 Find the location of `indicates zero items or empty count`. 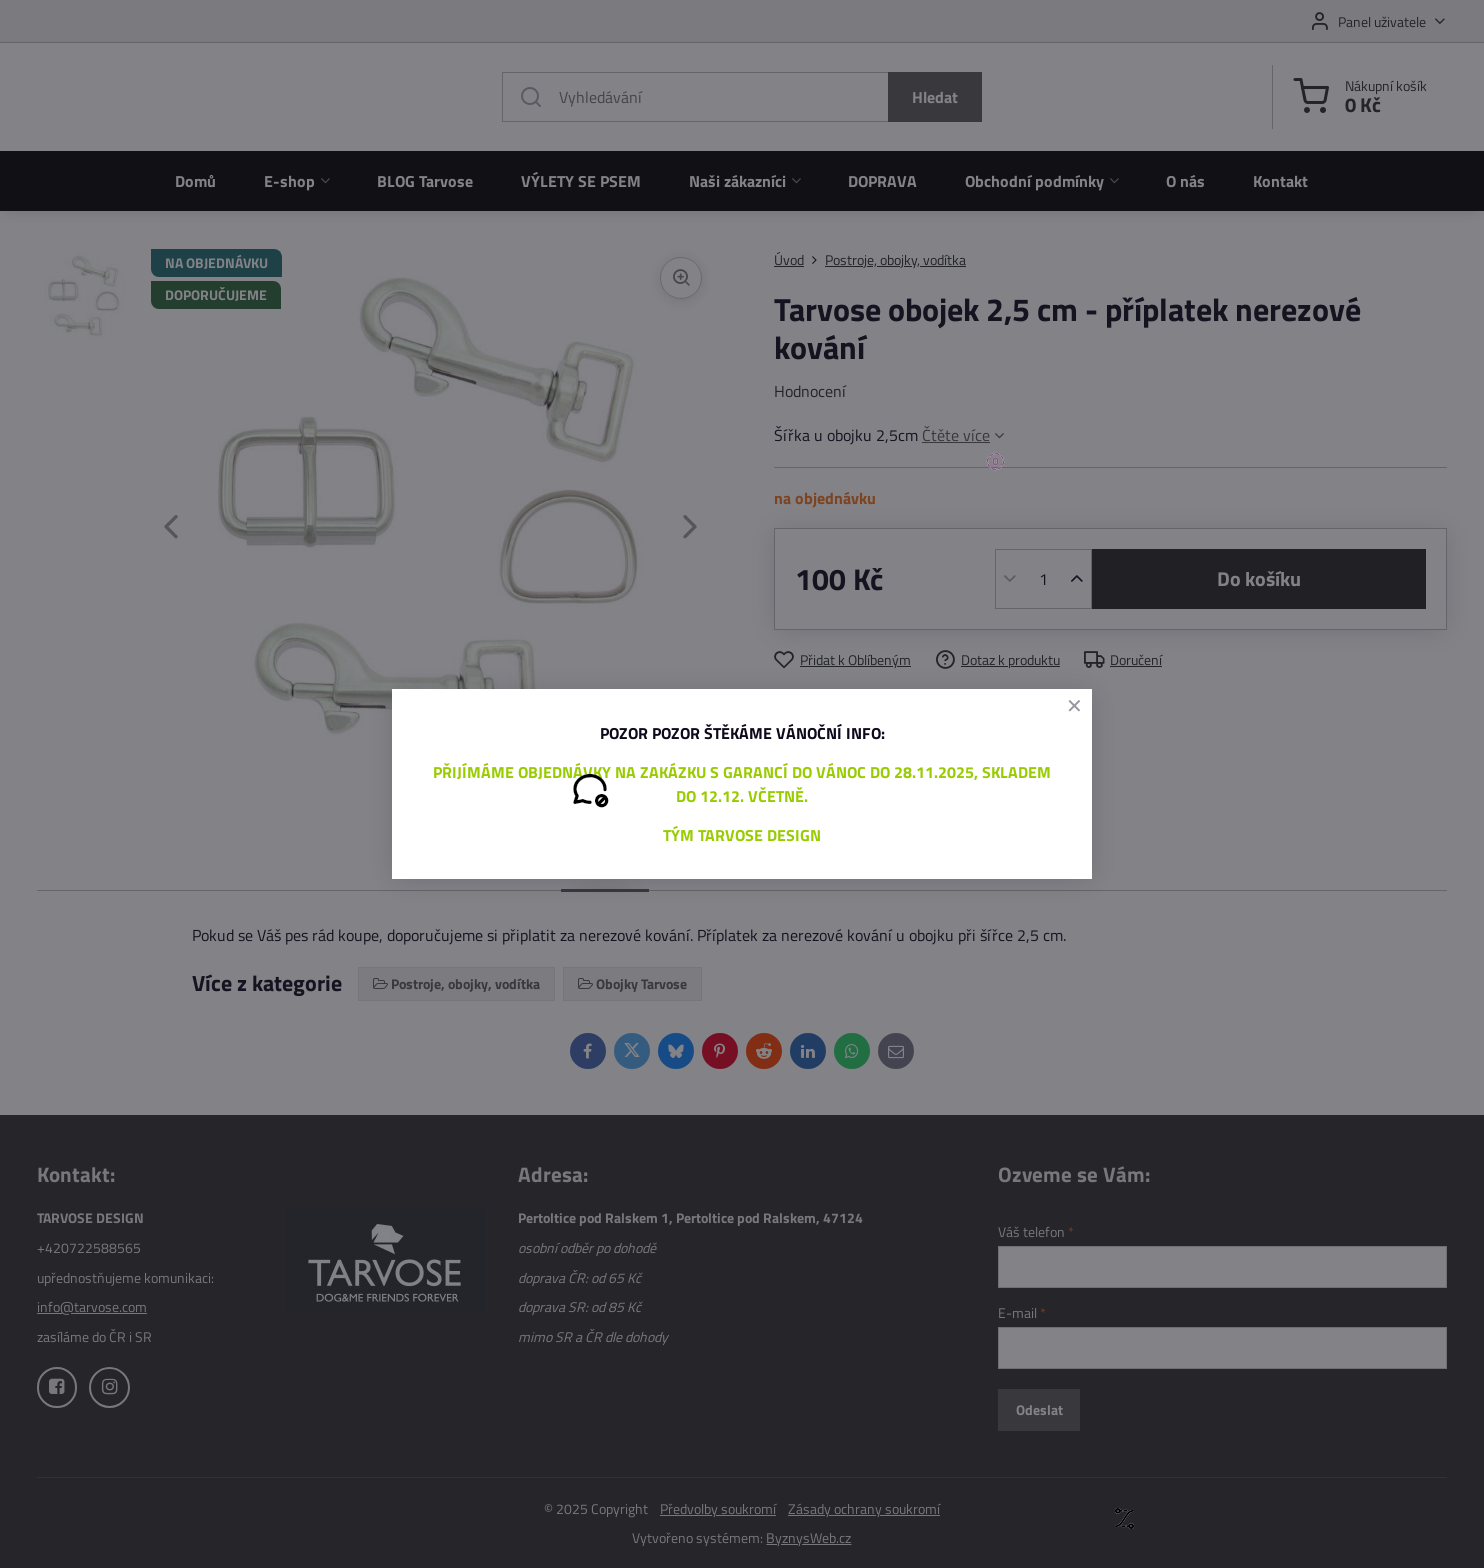

indicates zero items or empty count is located at coordinates (995, 461).